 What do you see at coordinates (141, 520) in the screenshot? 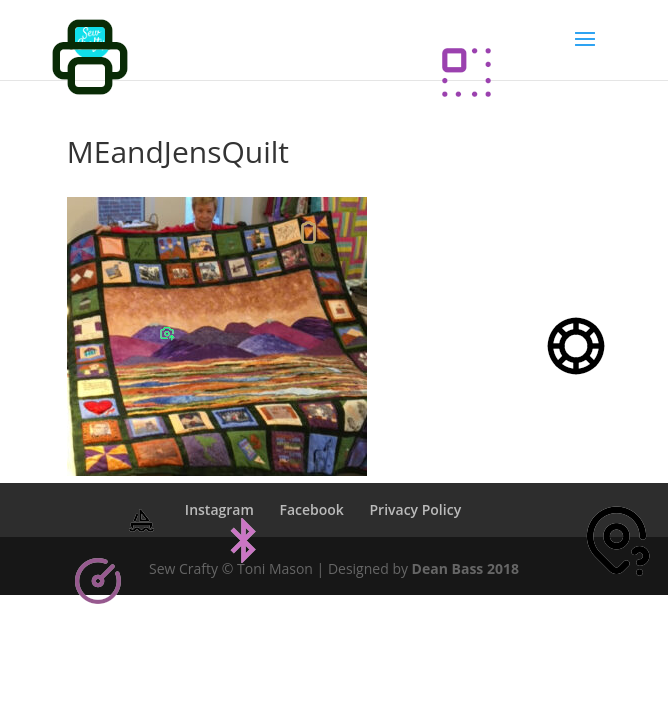
I see `access sailing or boating features` at bounding box center [141, 520].